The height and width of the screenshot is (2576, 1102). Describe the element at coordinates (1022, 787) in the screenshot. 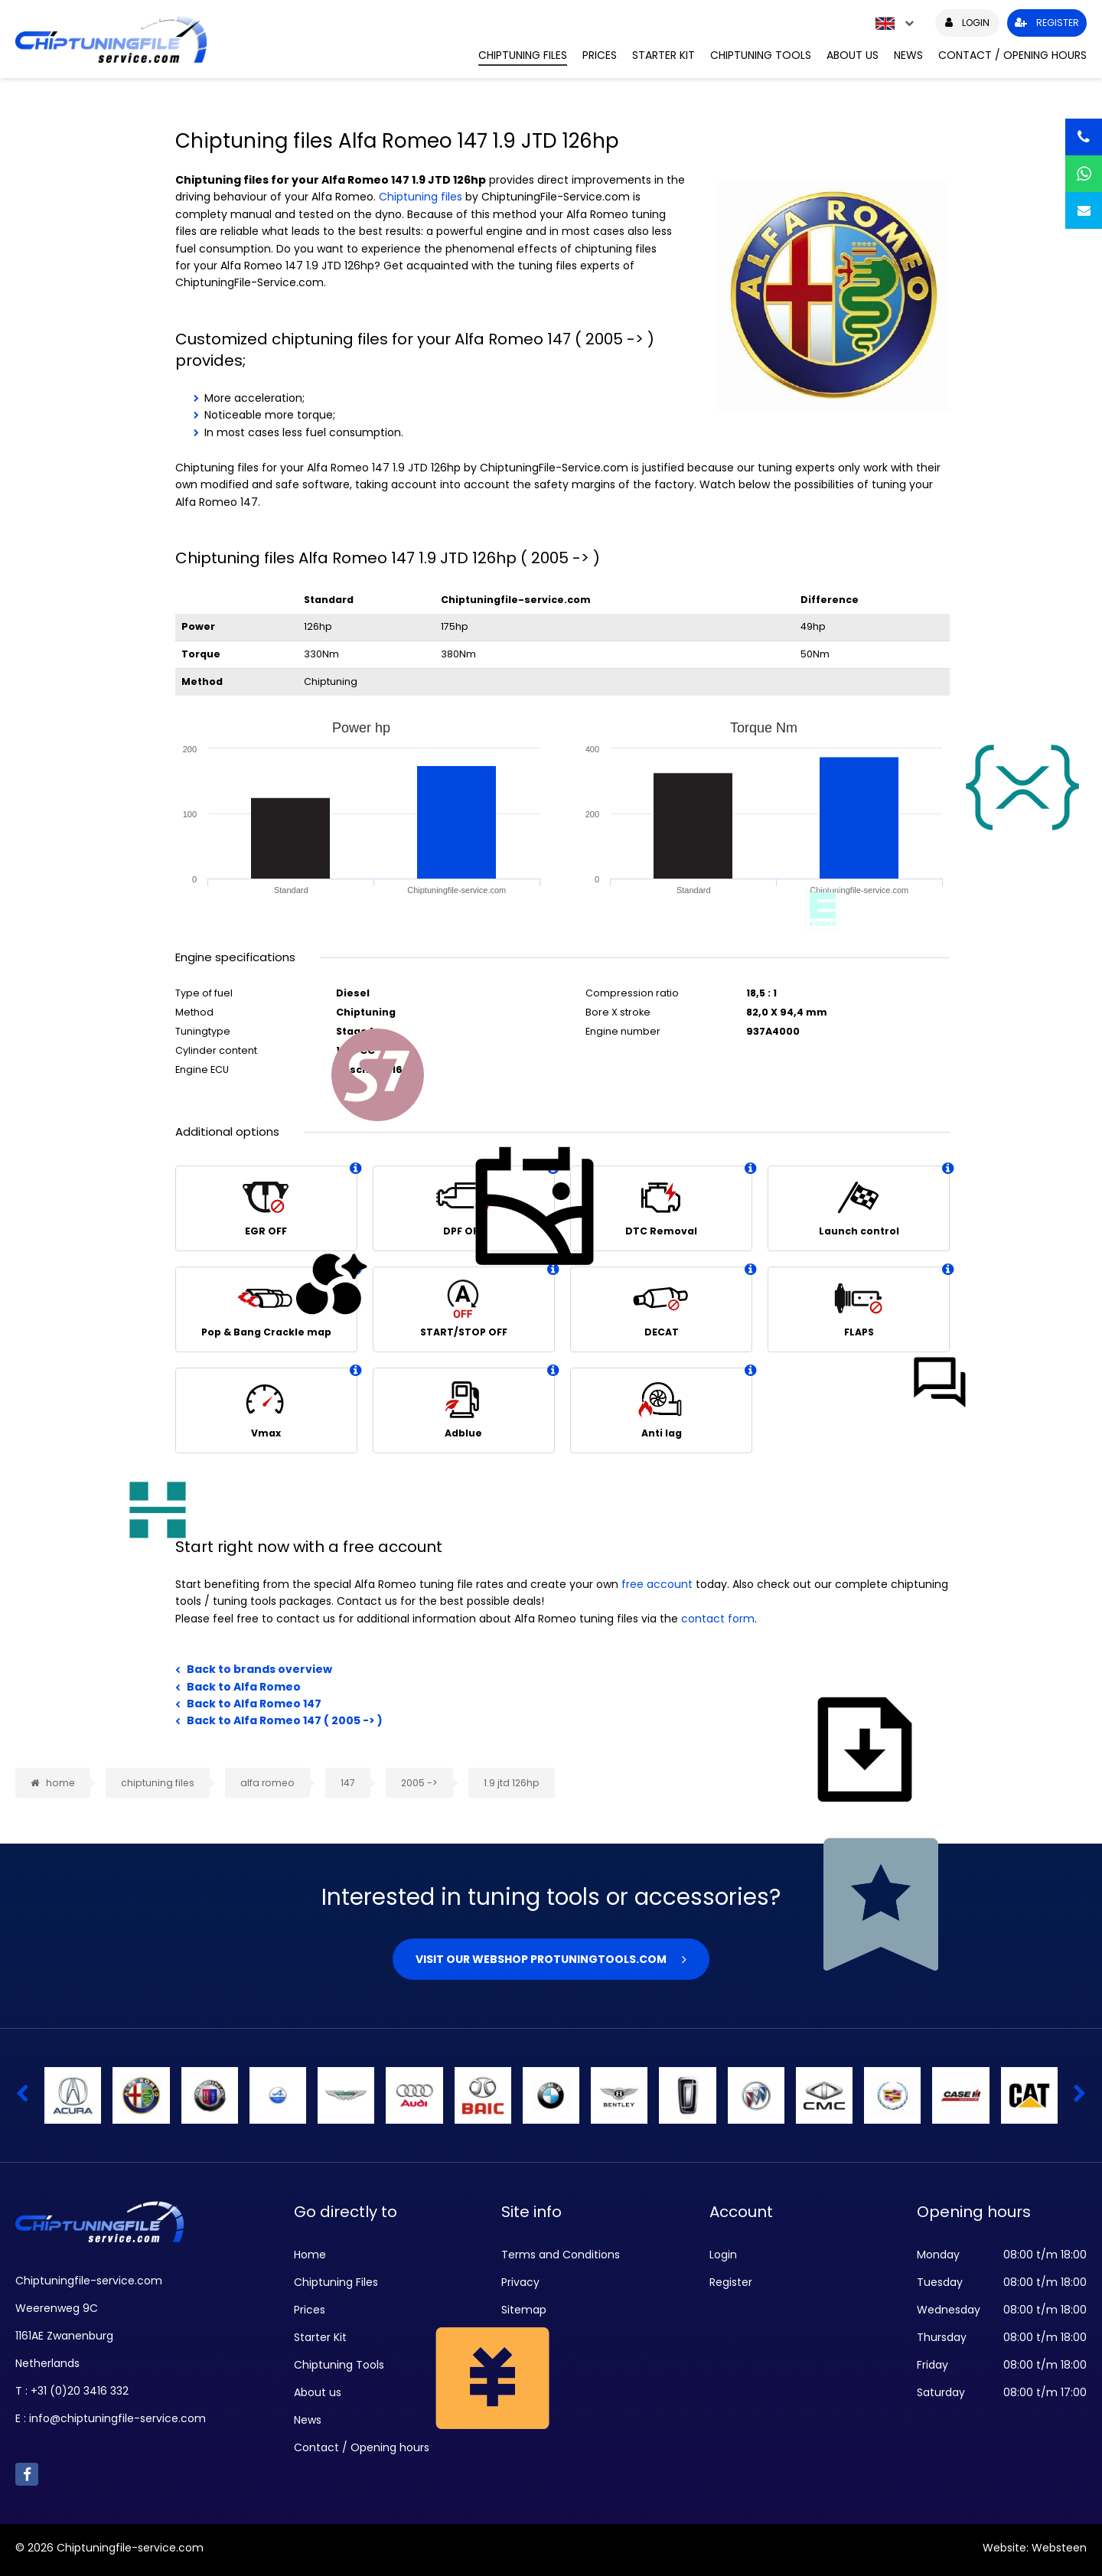

I see `XRP cryptocurrency logo` at that location.